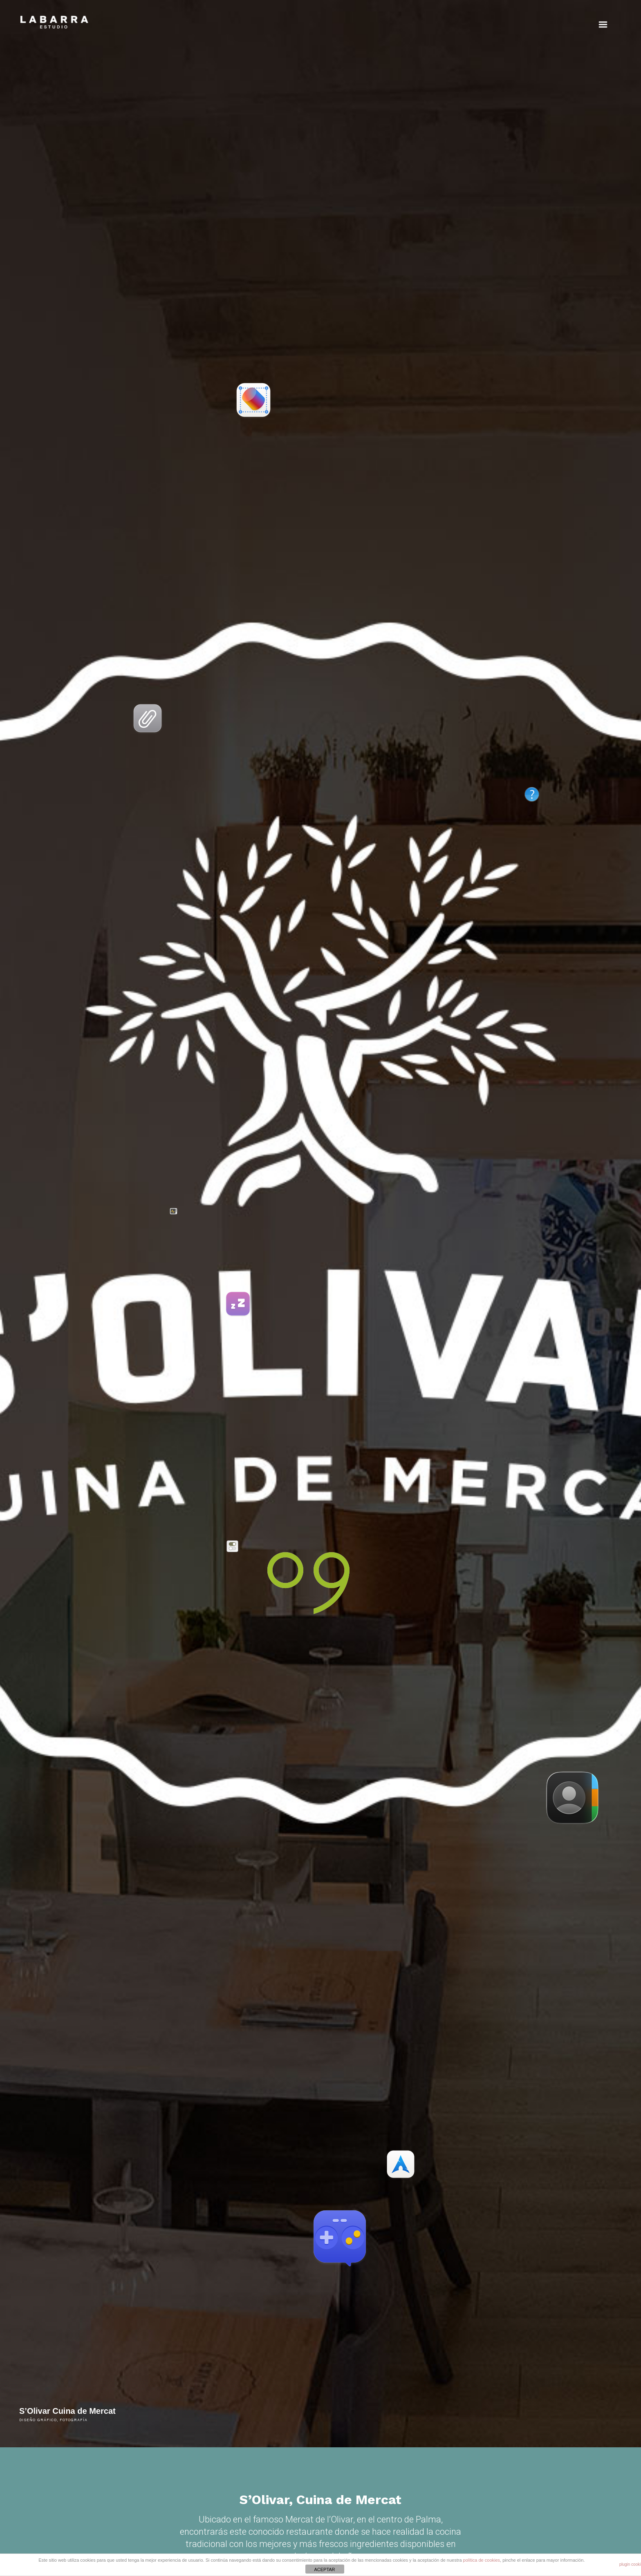 The image size is (641, 2576). I want to click on put your mac into hibernate or sleep mode, so click(238, 1304).